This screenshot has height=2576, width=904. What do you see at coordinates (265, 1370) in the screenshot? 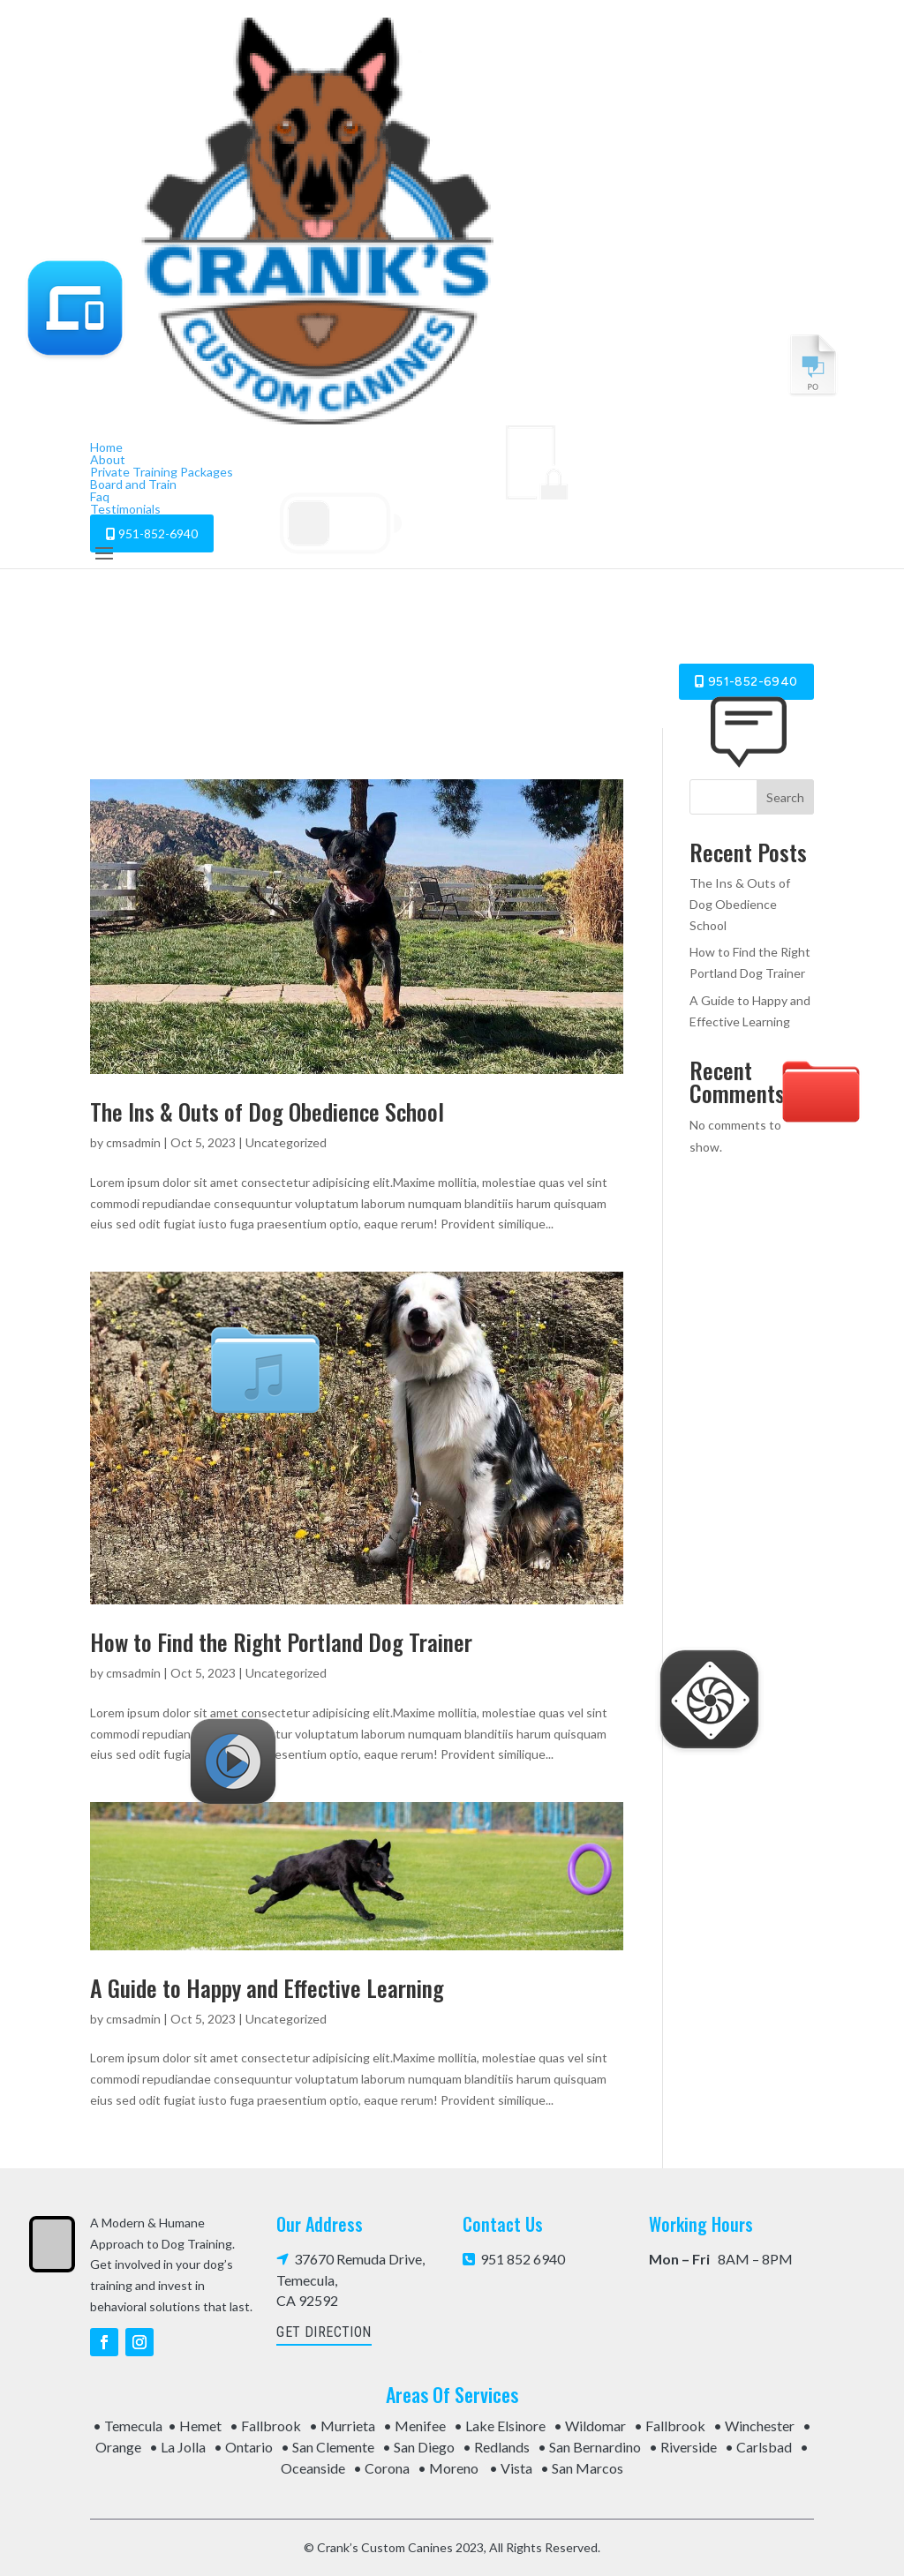
I see `open your music folder` at bounding box center [265, 1370].